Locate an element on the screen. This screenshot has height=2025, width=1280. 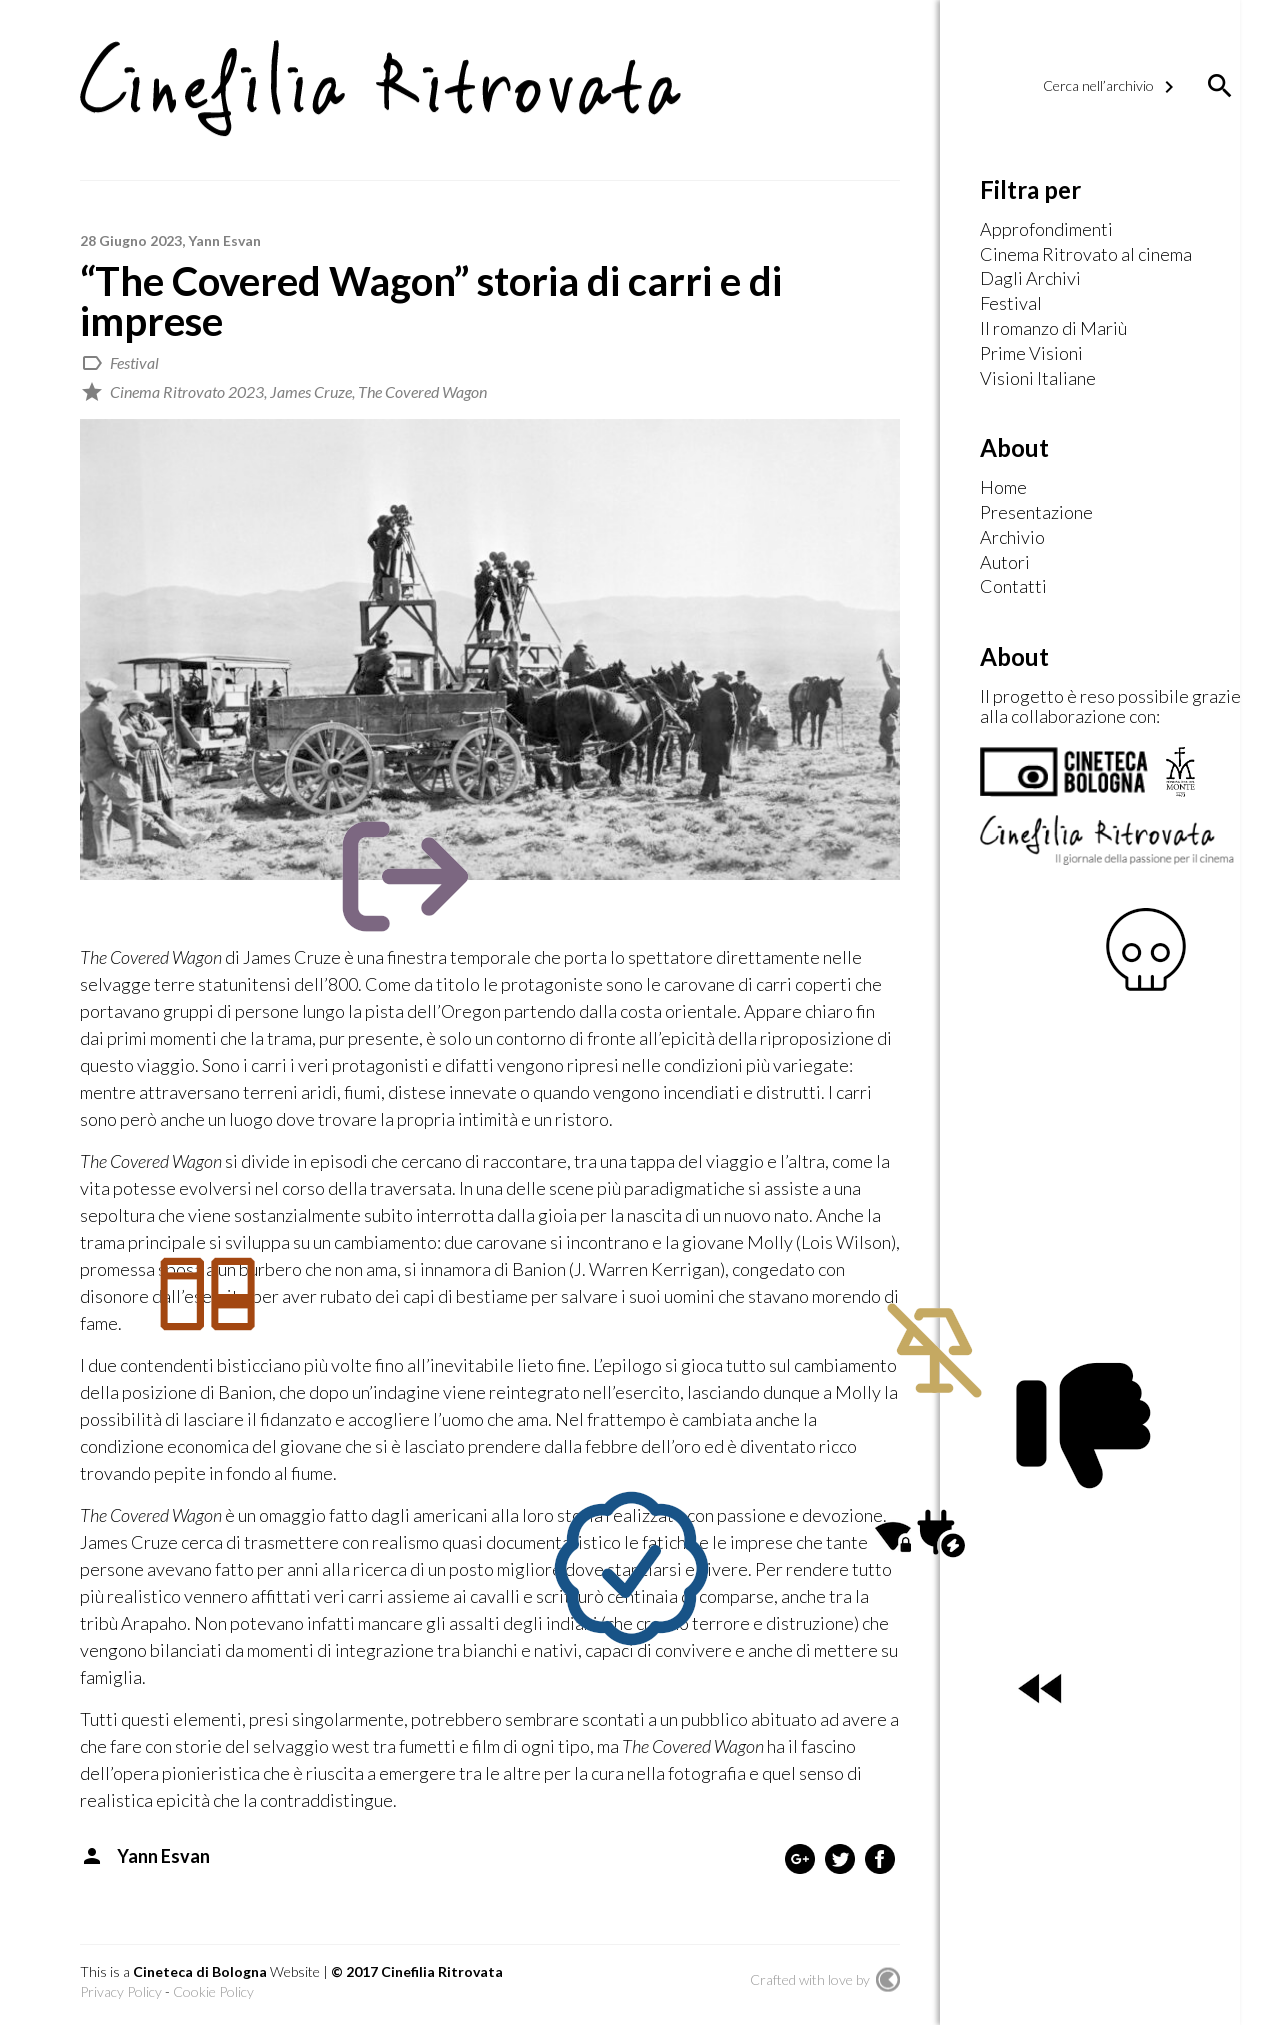
compare file differences is located at coordinates (204, 1294).